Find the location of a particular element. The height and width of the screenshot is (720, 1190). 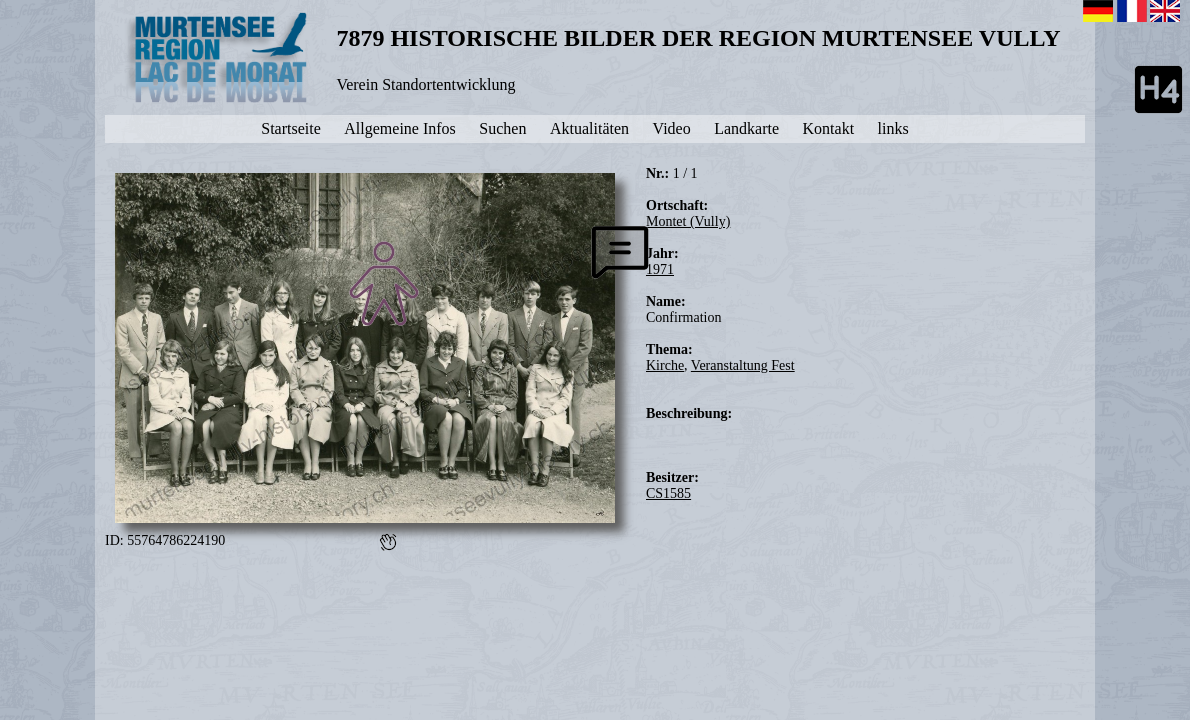

view your profile is located at coordinates (384, 285).